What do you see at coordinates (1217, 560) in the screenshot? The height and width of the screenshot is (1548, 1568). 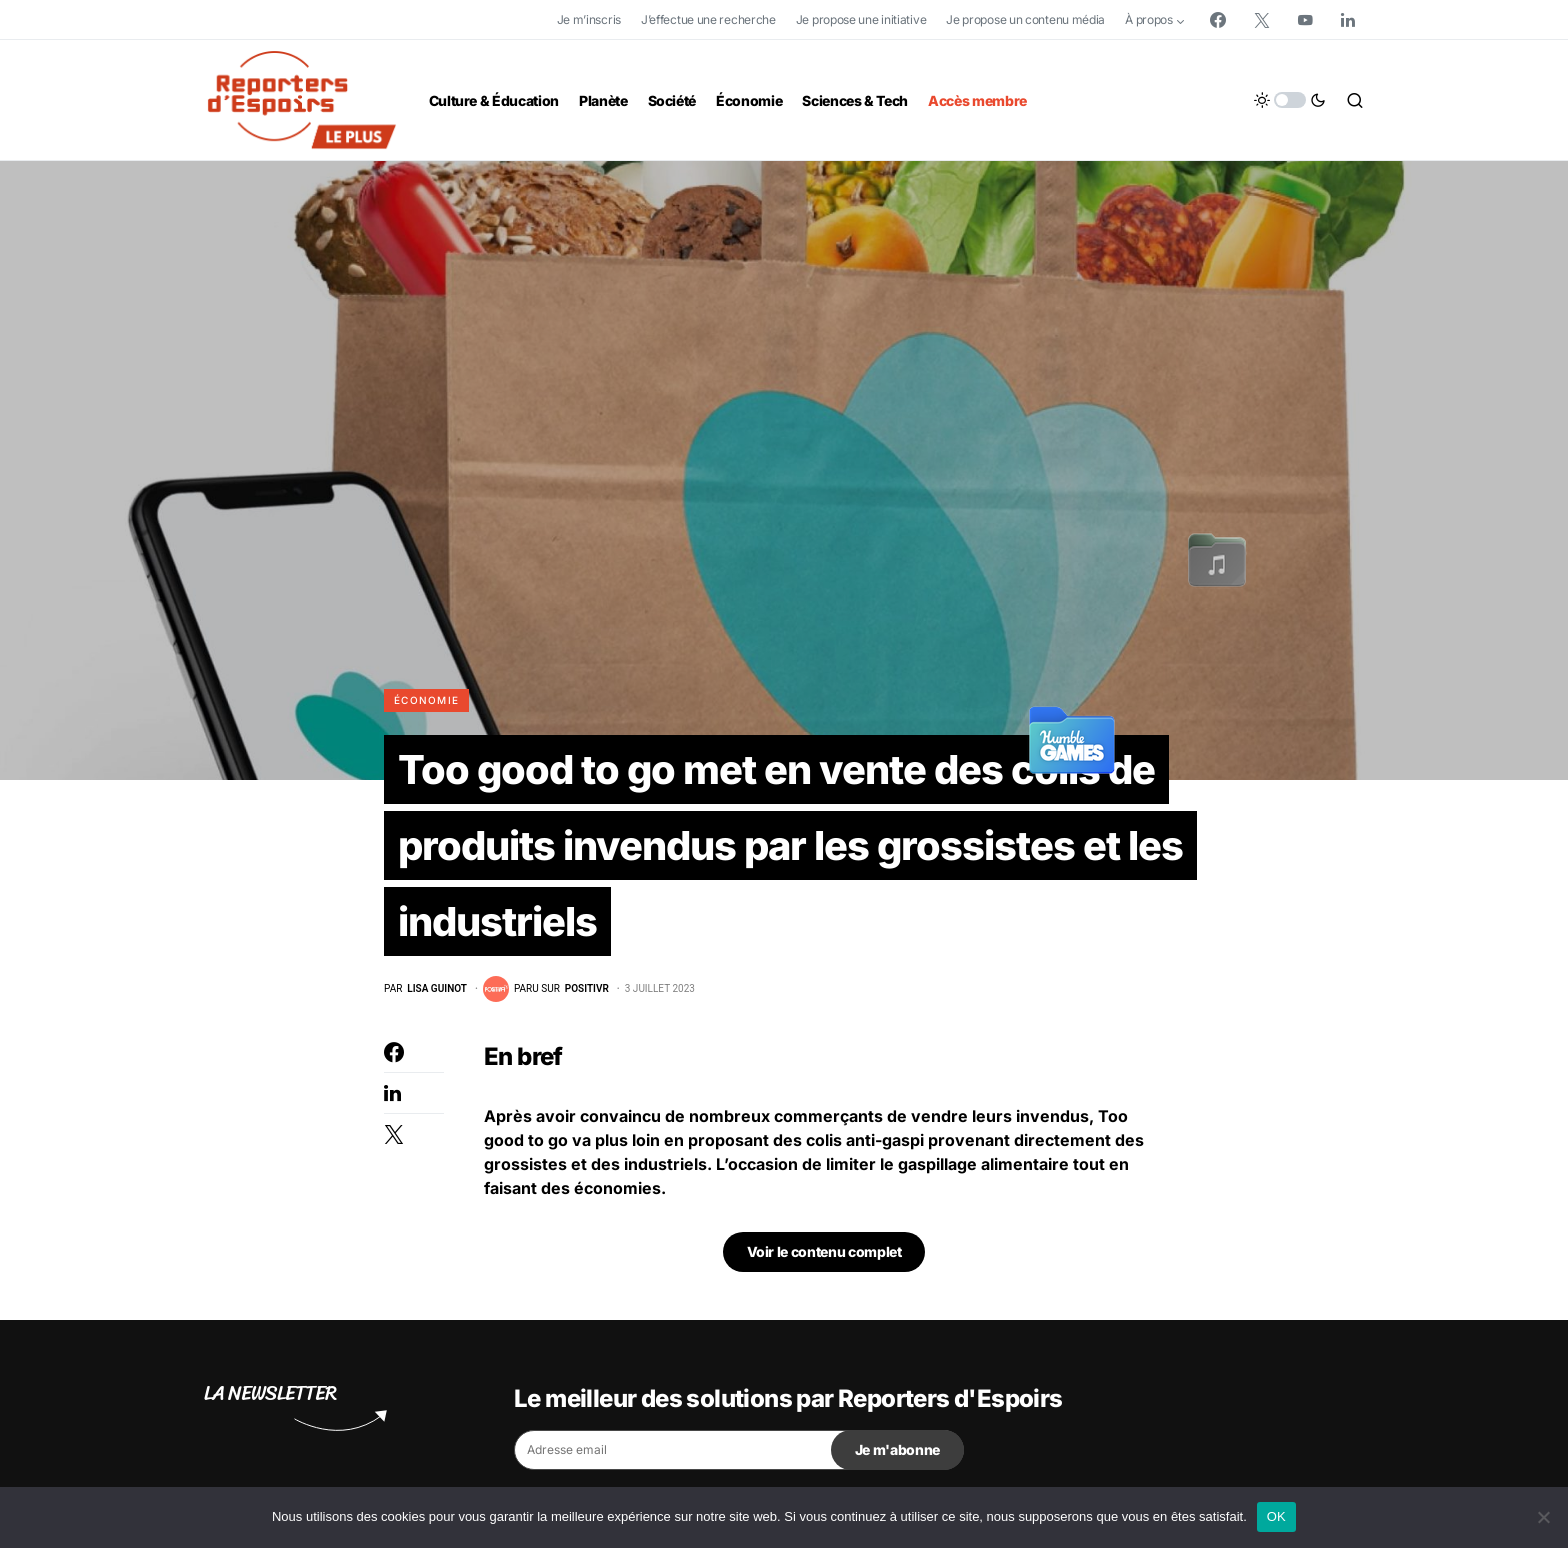 I see `open your music folder` at bounding box center [1217, 560].